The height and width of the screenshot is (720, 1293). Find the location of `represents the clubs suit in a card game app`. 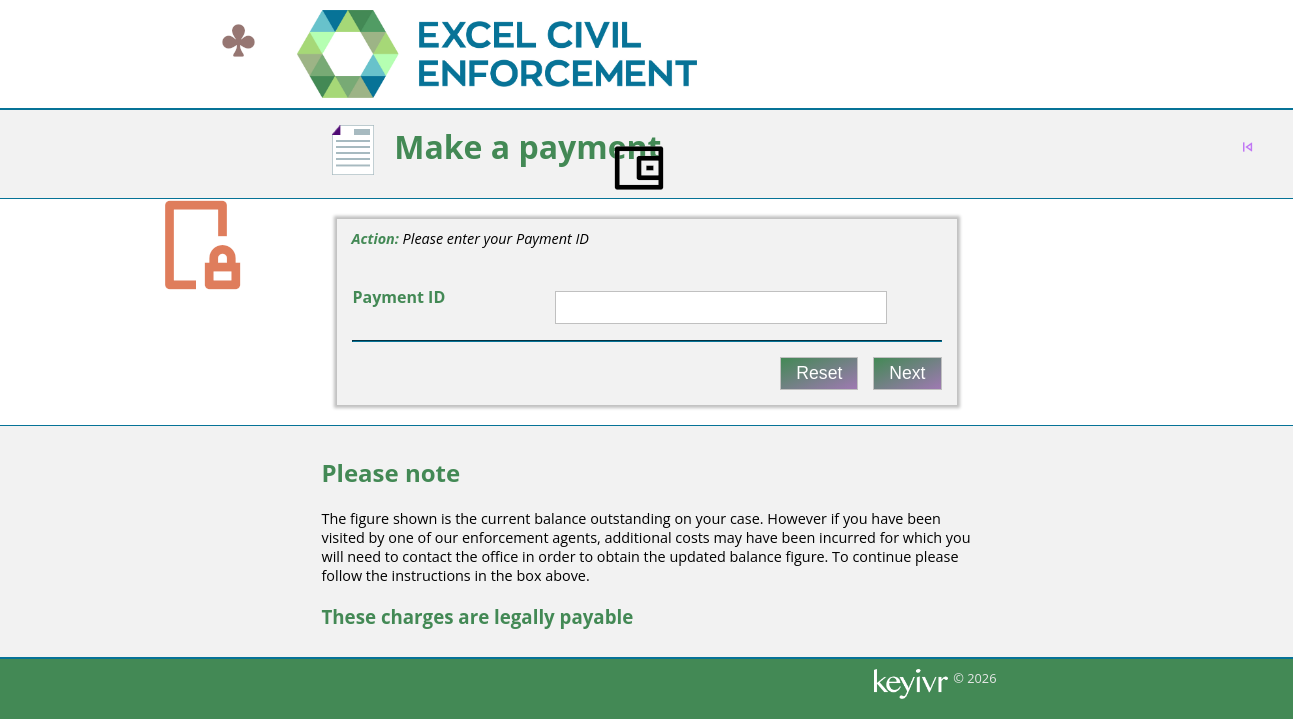

represents the clubs suit in a card game app is located at coordinates (238, 40).